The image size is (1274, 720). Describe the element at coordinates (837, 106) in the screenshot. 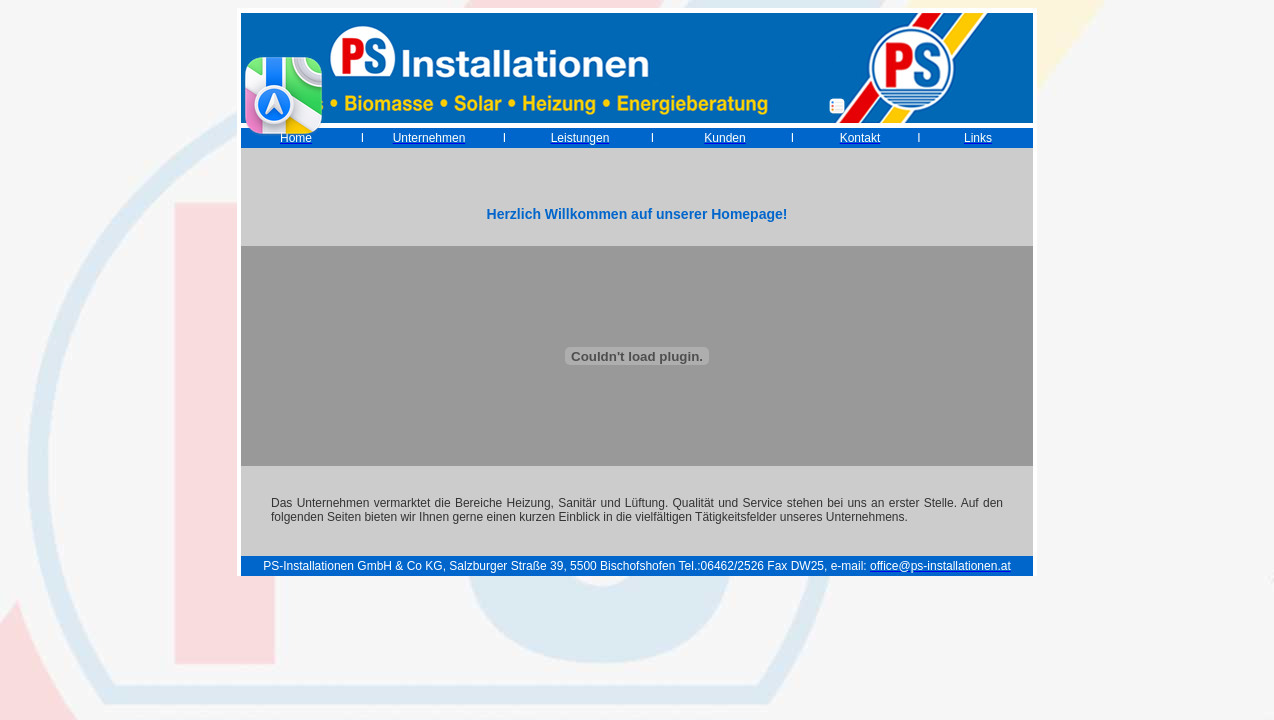

I see `open the Reminders app` at that location.